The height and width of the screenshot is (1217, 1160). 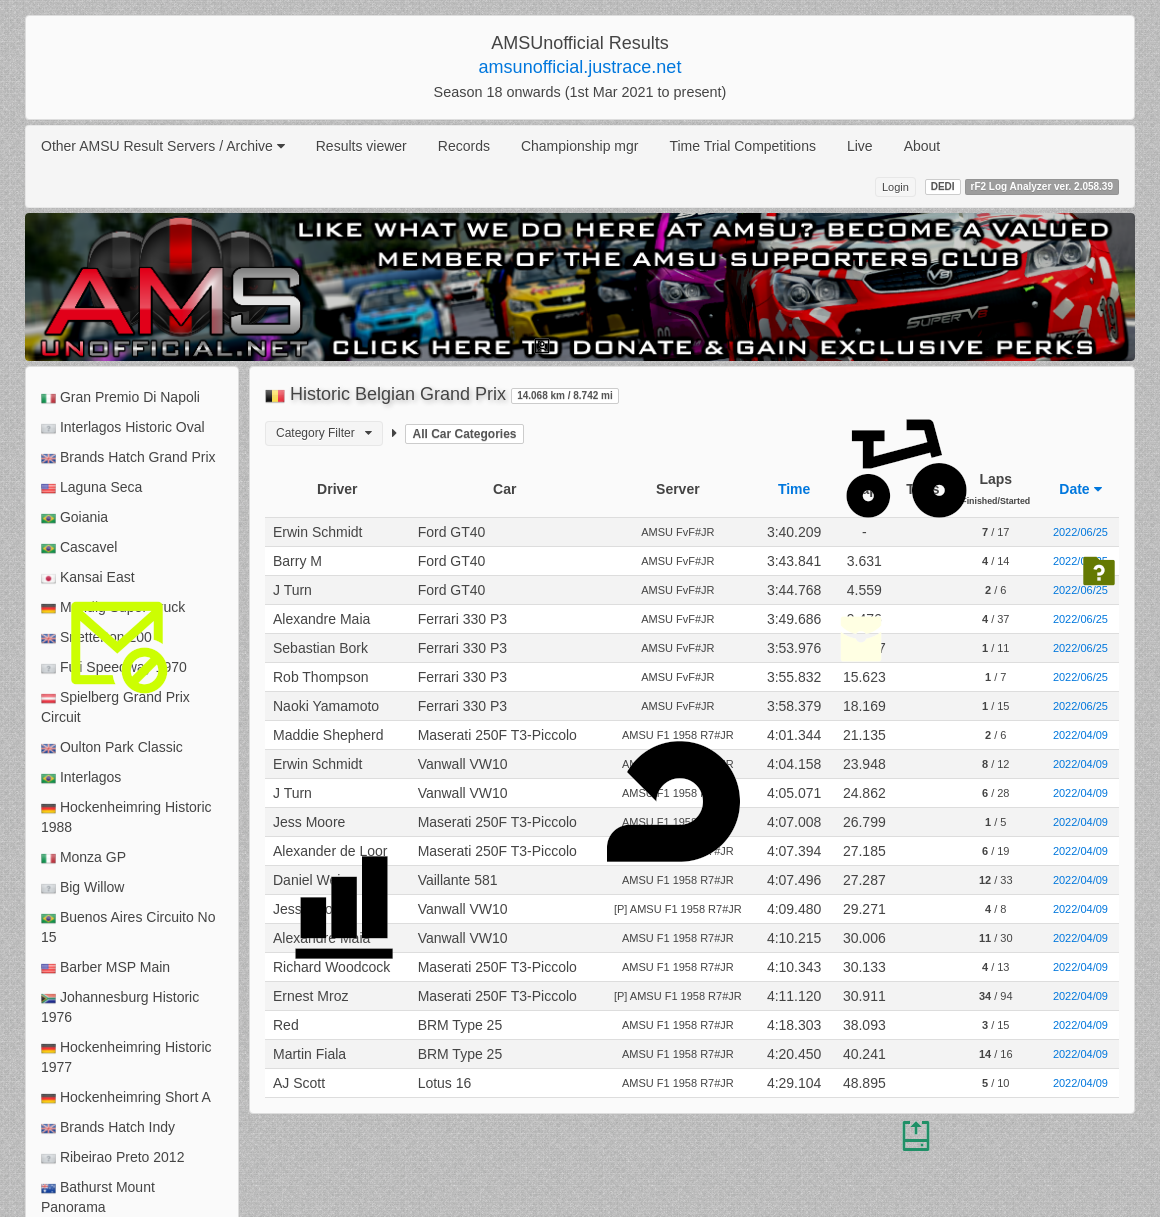 I want to click on view account profile, so click(x=542, y=346).